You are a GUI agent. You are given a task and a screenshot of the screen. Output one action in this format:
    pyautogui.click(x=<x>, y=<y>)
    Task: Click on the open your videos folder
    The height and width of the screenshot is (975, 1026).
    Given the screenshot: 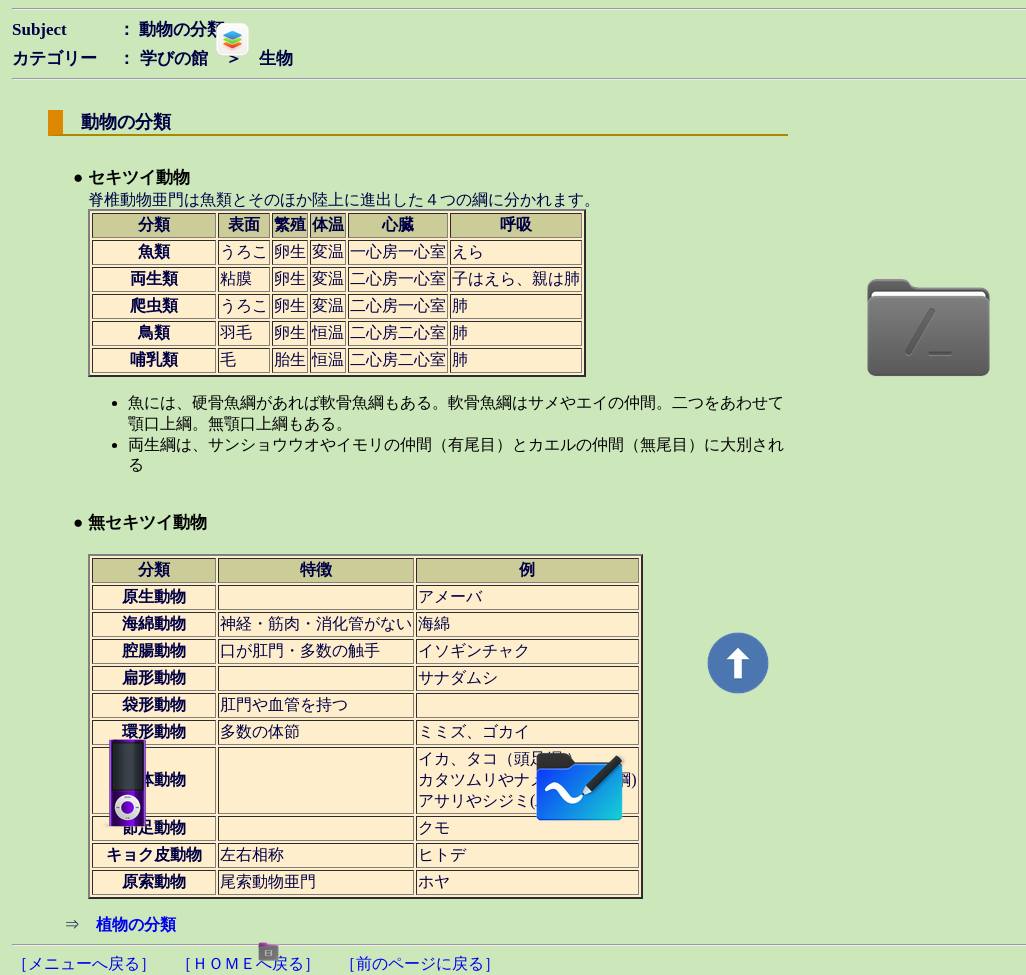 What is the action you would take?
    pyautogui.click(x=268, y=951)
    